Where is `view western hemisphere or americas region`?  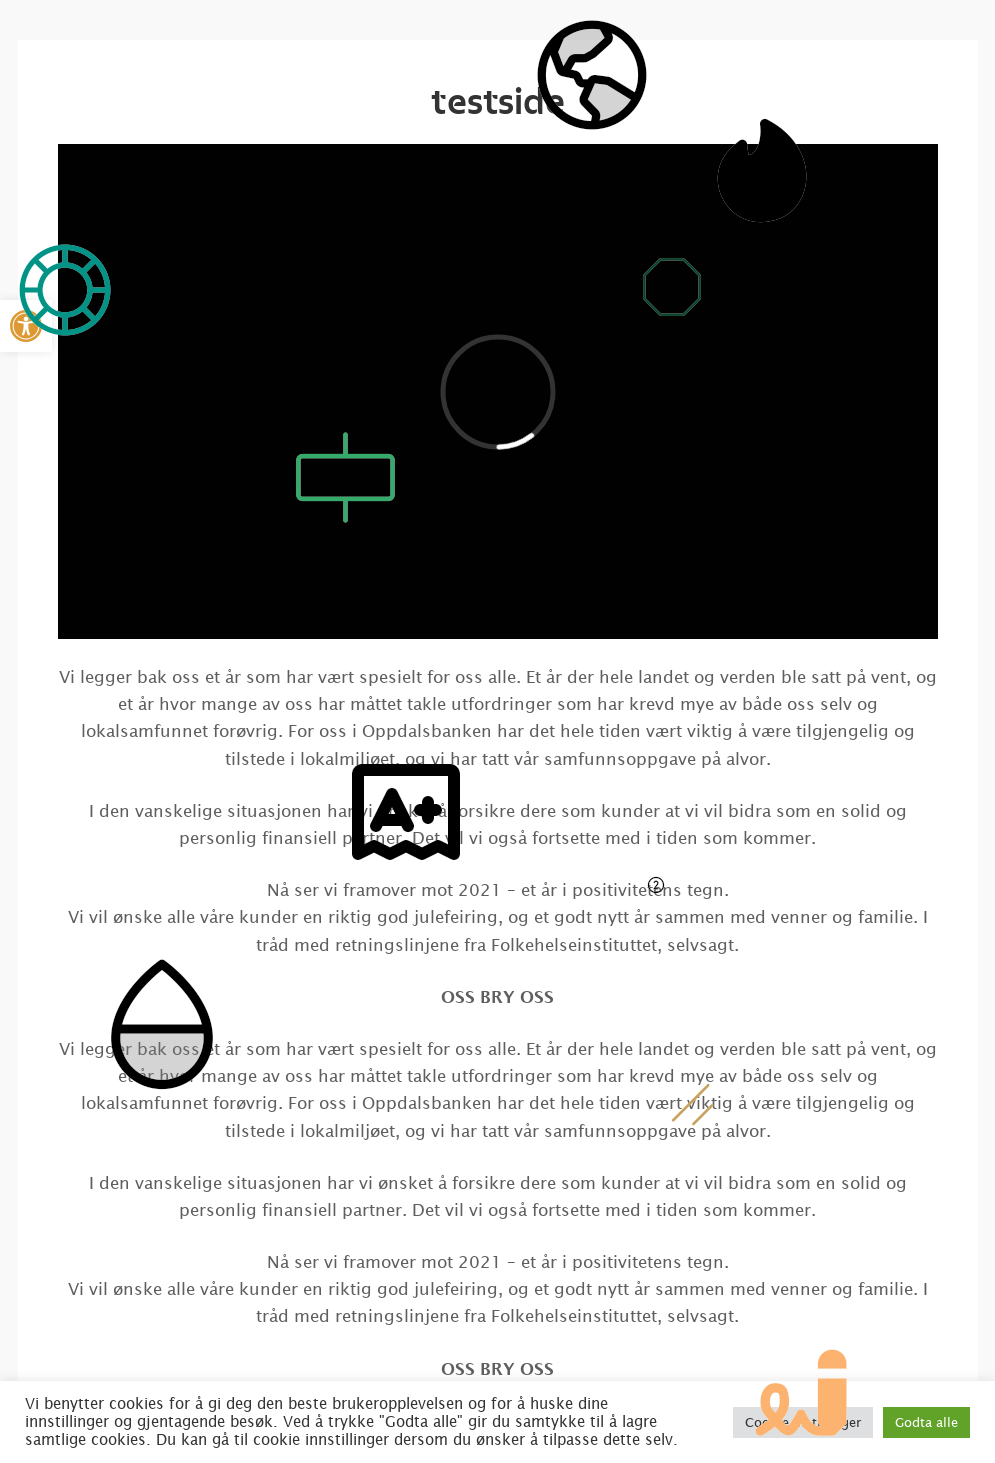
view western hemisphere or americas region is located at coordinates (592, 75).